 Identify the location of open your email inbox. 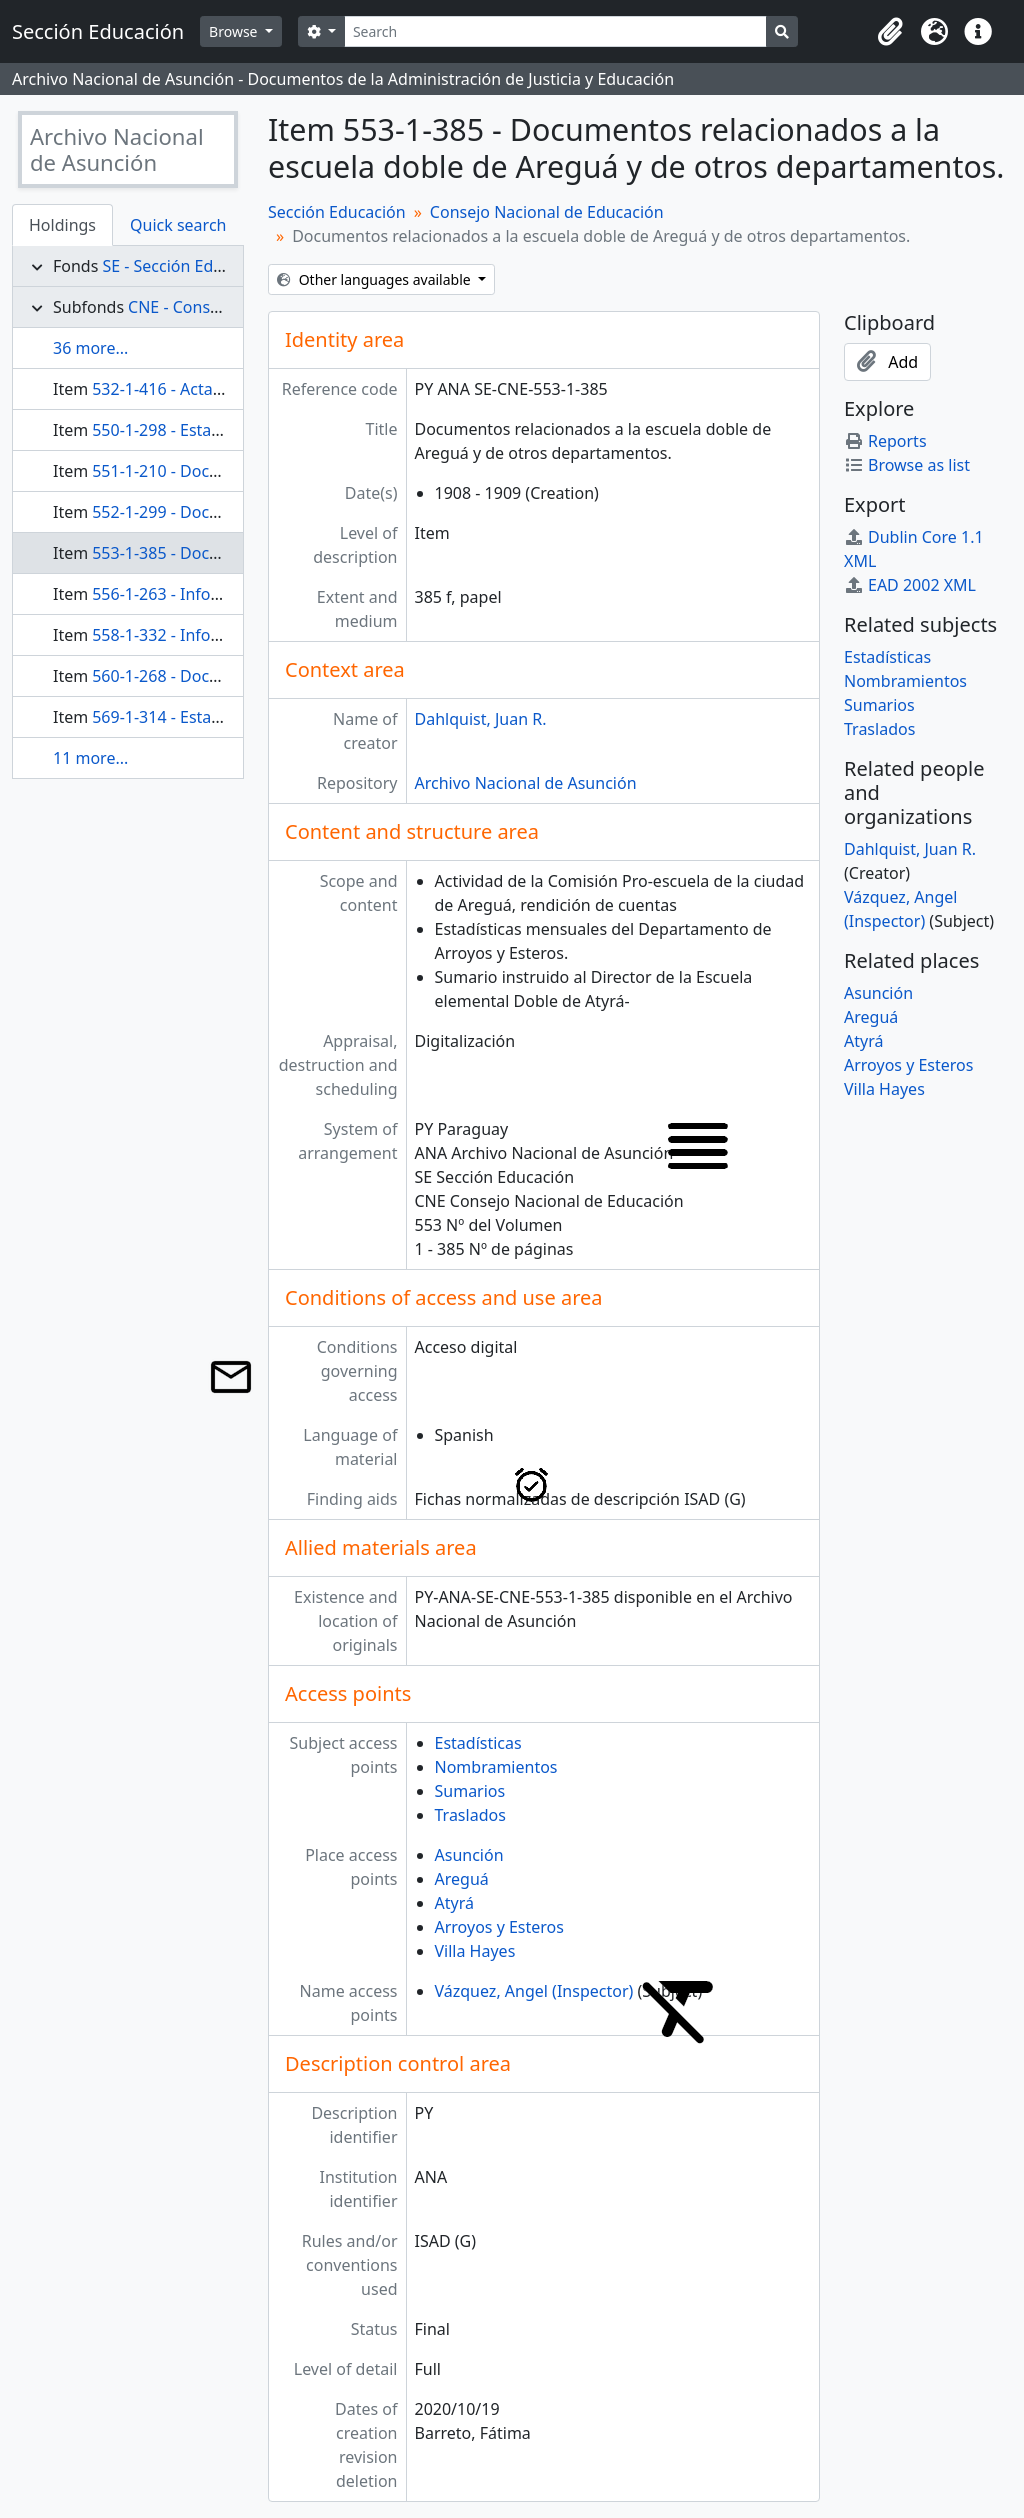
(231, 1377).